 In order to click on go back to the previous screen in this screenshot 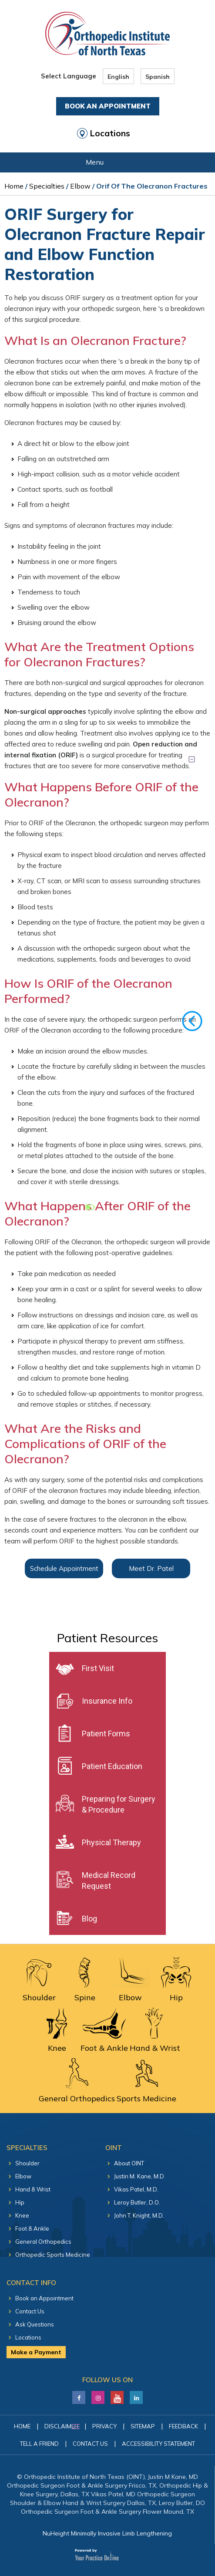, I will do `click(192, 1021)`.